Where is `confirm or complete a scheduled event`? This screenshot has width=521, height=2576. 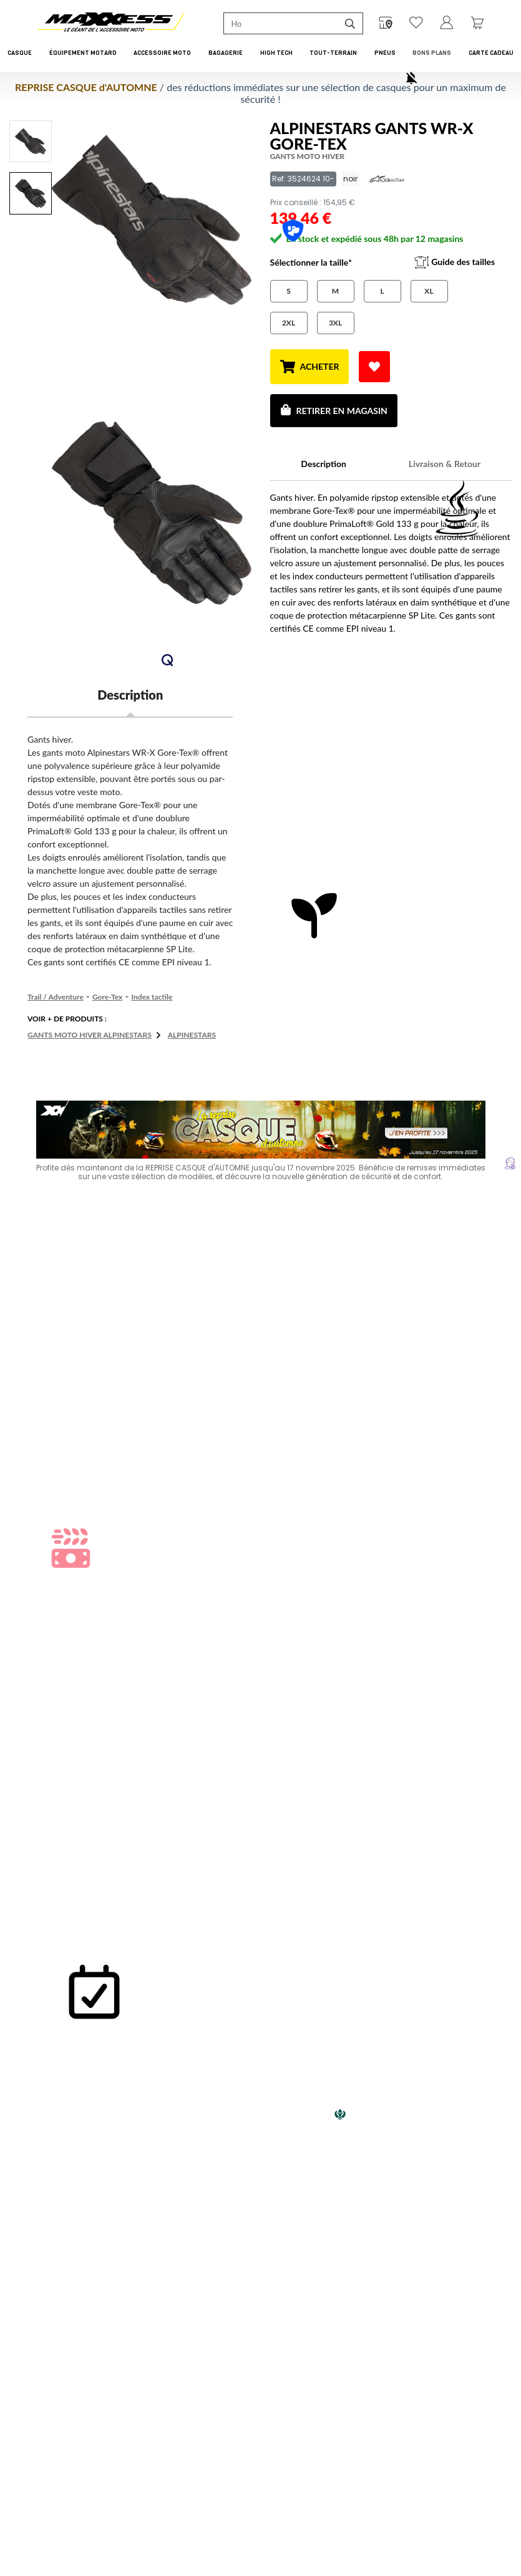 confirm or complete a scheduled event is located at coordinates (94, 1994).